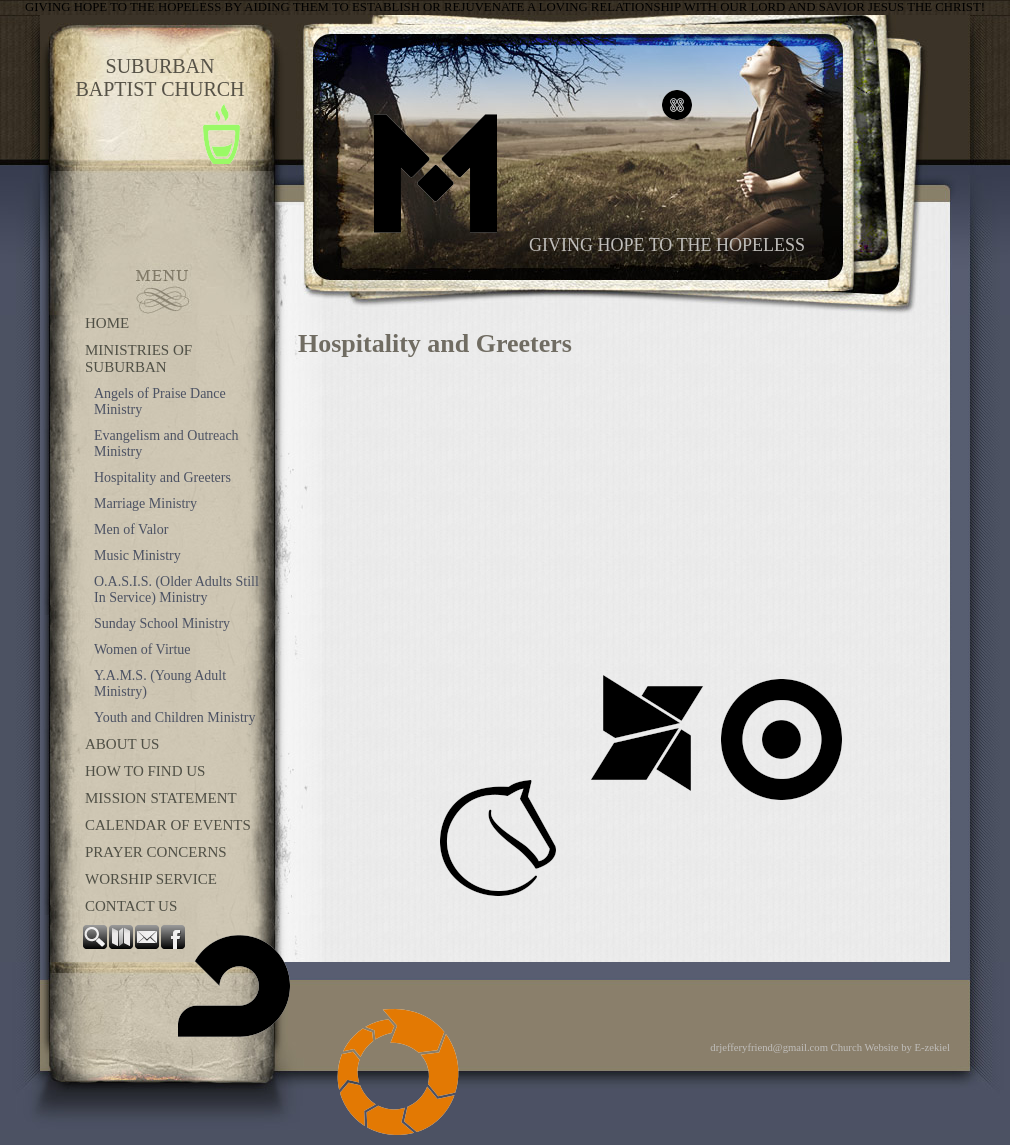 The height and width of the screenshot is (1145, 1010). Describe the element at coordinates (498, 838) in the screenshot. I see `open the lichess chess platform` at that location.